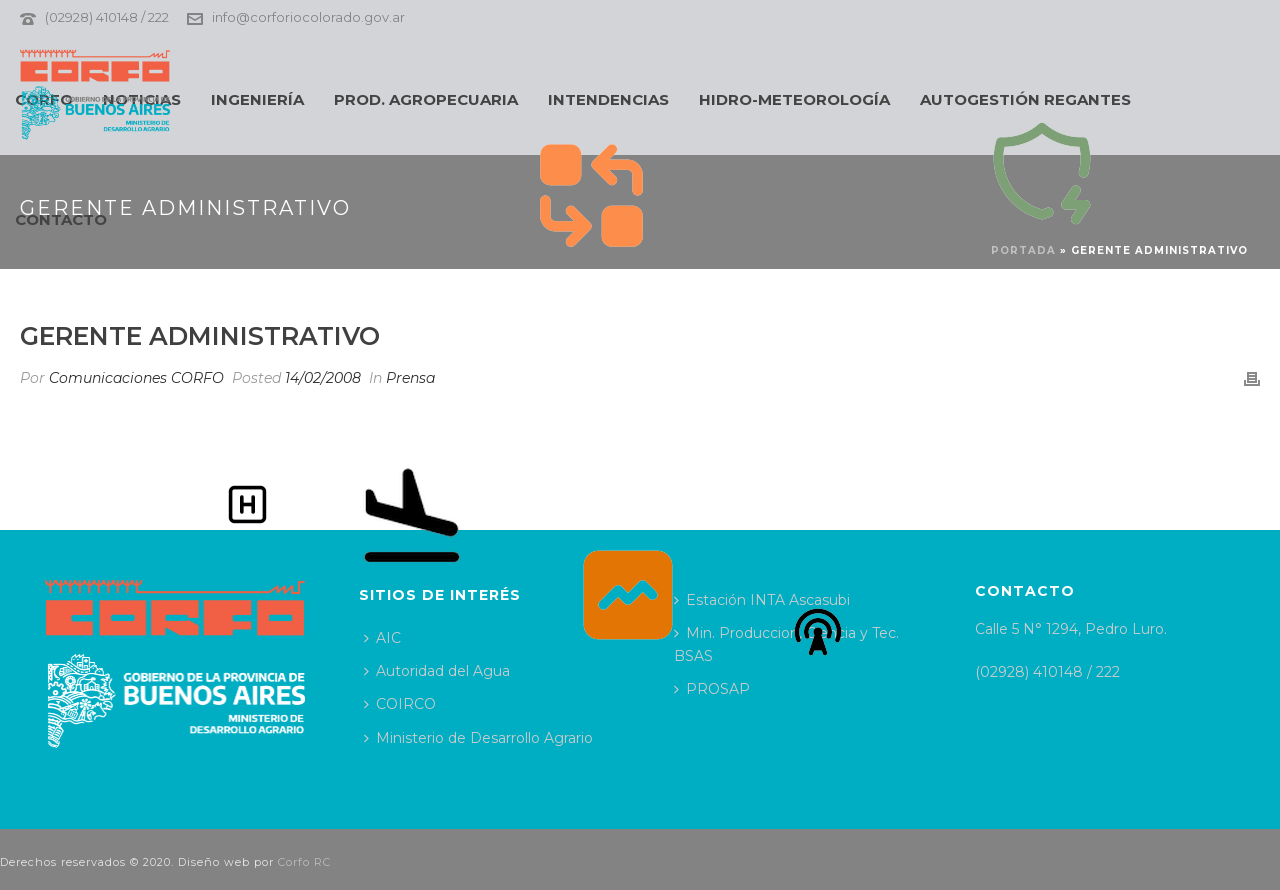 This screenshot has height=890, width=1280. Describe the element at coordinates (818, 632) in the screenshot. I see `access broadcast or radio tower settings` at that location.